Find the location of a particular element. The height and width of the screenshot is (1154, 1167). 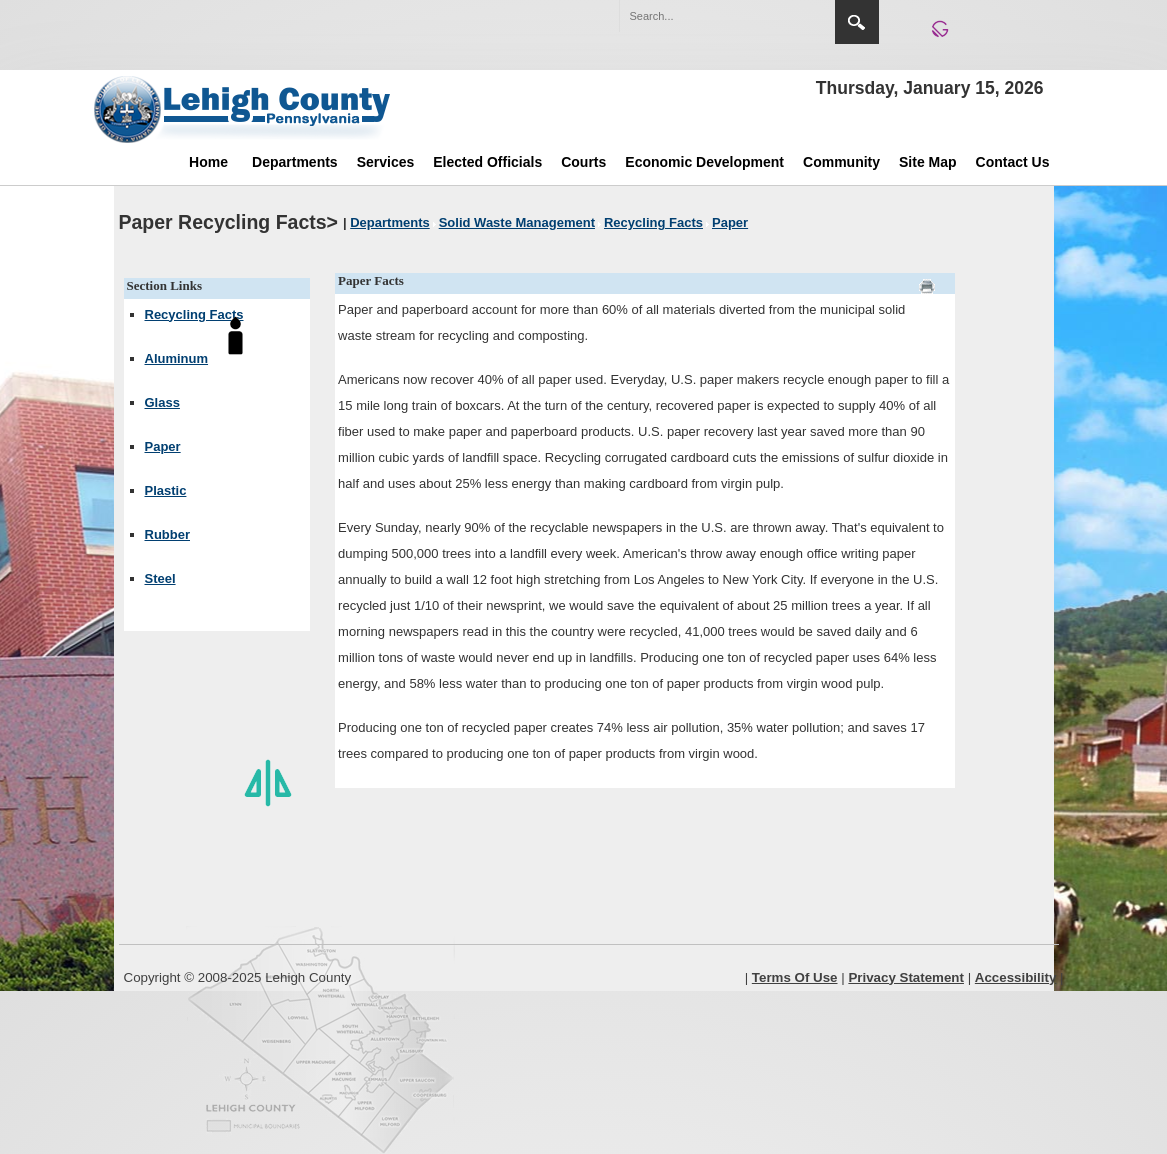

Gatsby framework logo is located at coordinates (940, 29).